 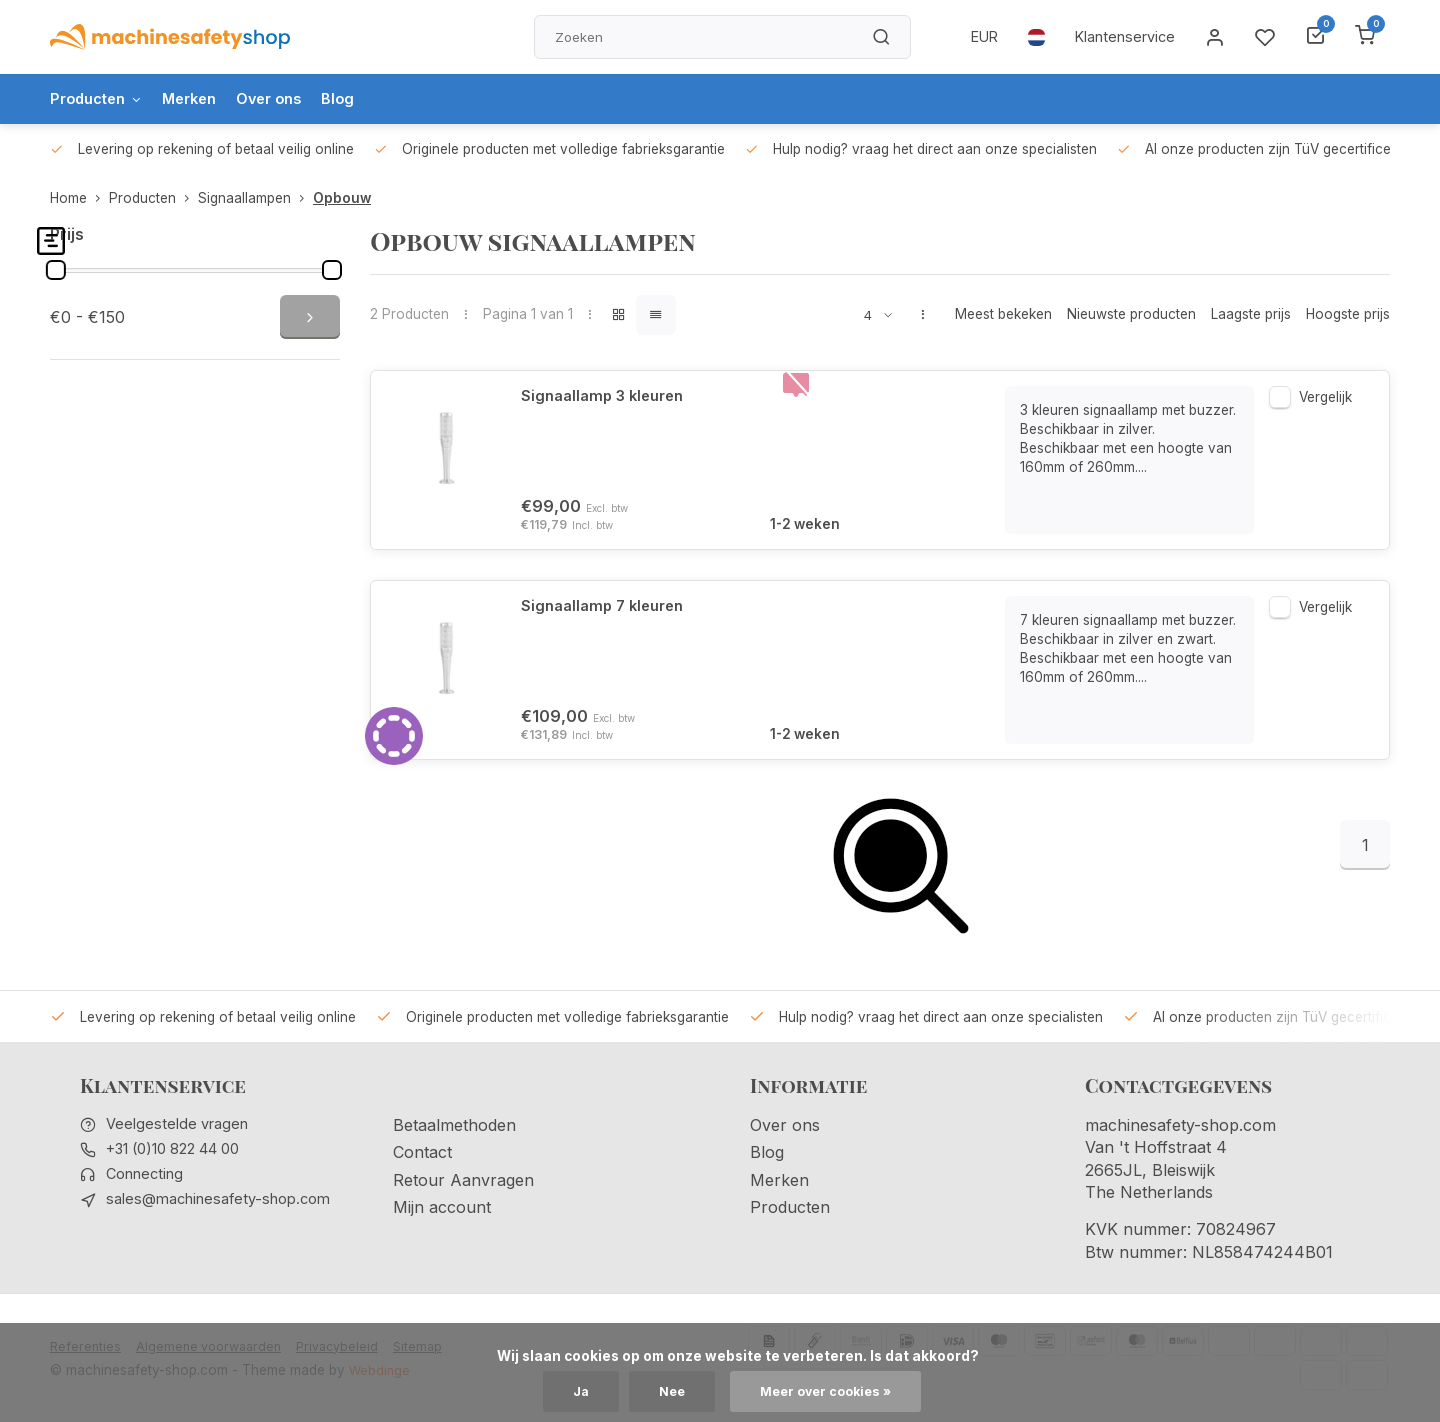 What do you see at coordinates (394, 736) in the screenshot?
I see `draft issue in your activity feed` at bounding box center [394, 736].